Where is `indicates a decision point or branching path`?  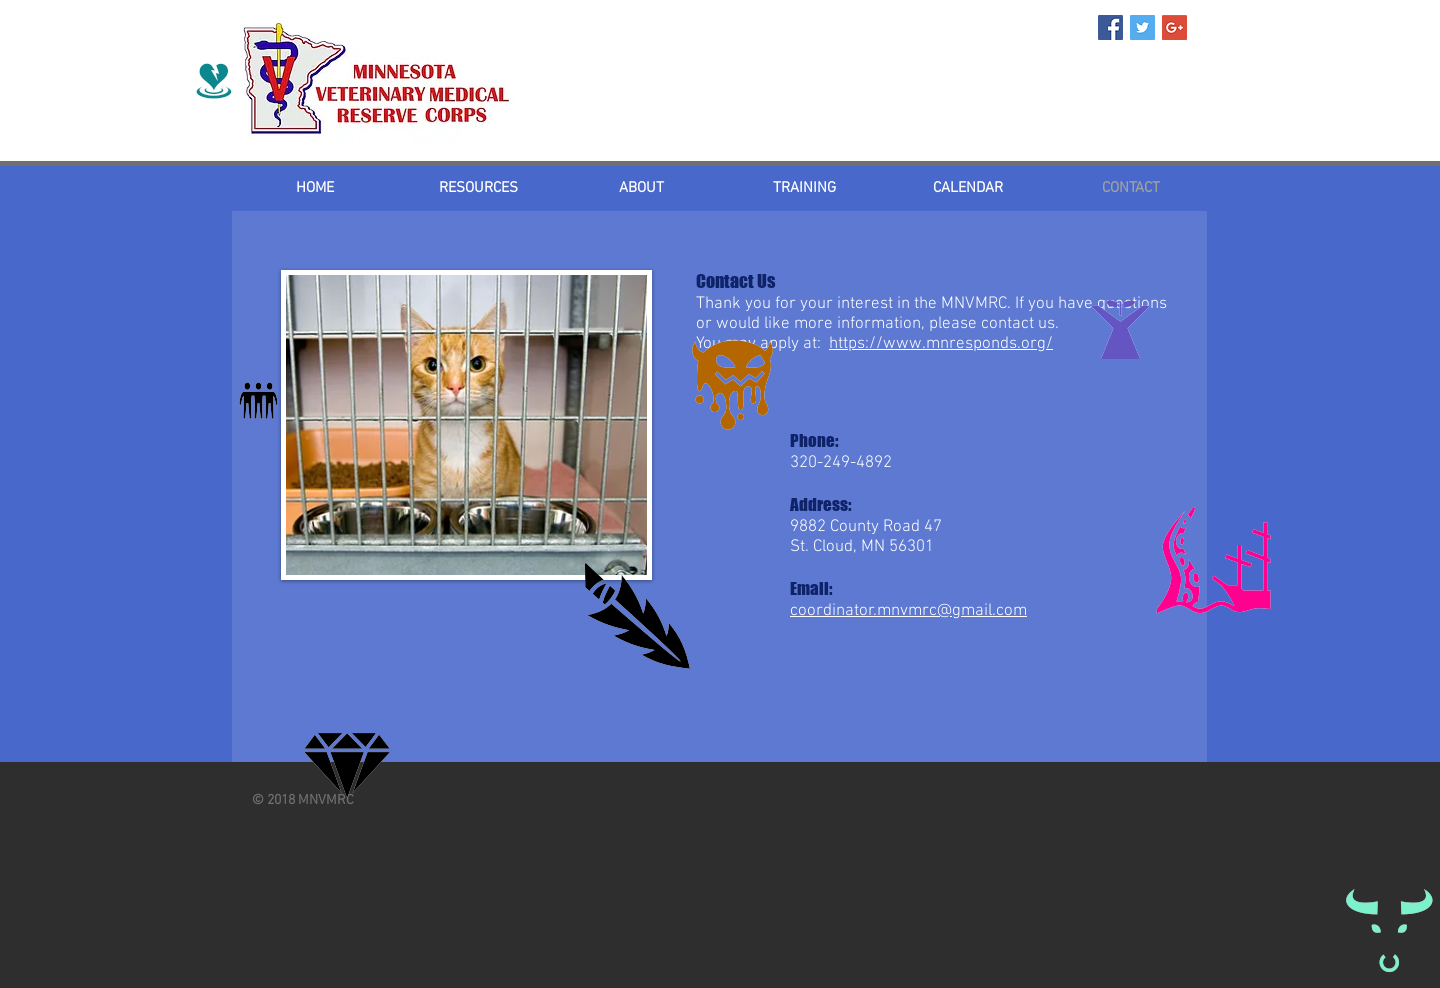 indicates a decision point or branching path is located at coordinates (1120, 329).